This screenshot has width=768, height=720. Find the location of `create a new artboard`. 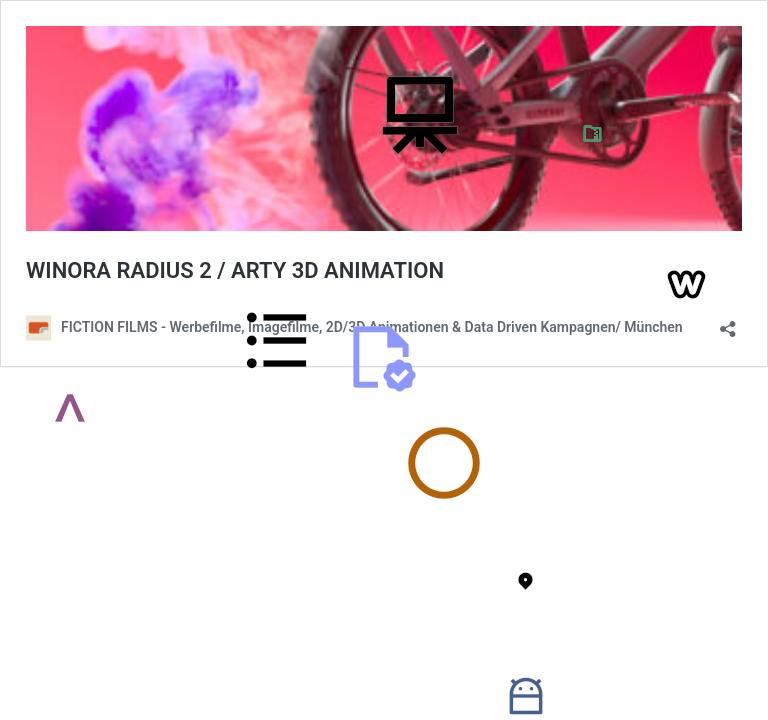

create a new artboard is located at coordinates (420, 114).